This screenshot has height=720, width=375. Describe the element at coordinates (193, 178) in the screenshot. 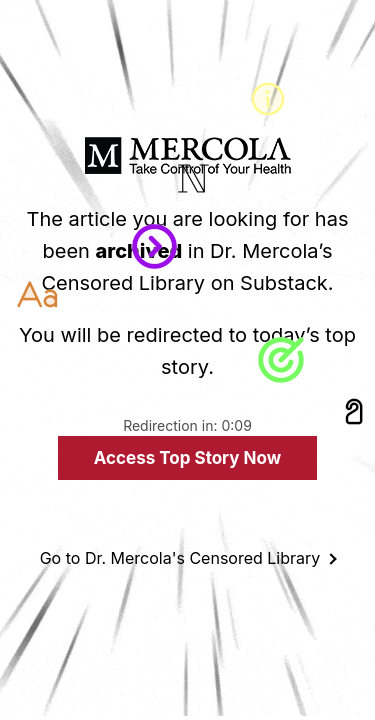

I see `open Notion app` at that location.